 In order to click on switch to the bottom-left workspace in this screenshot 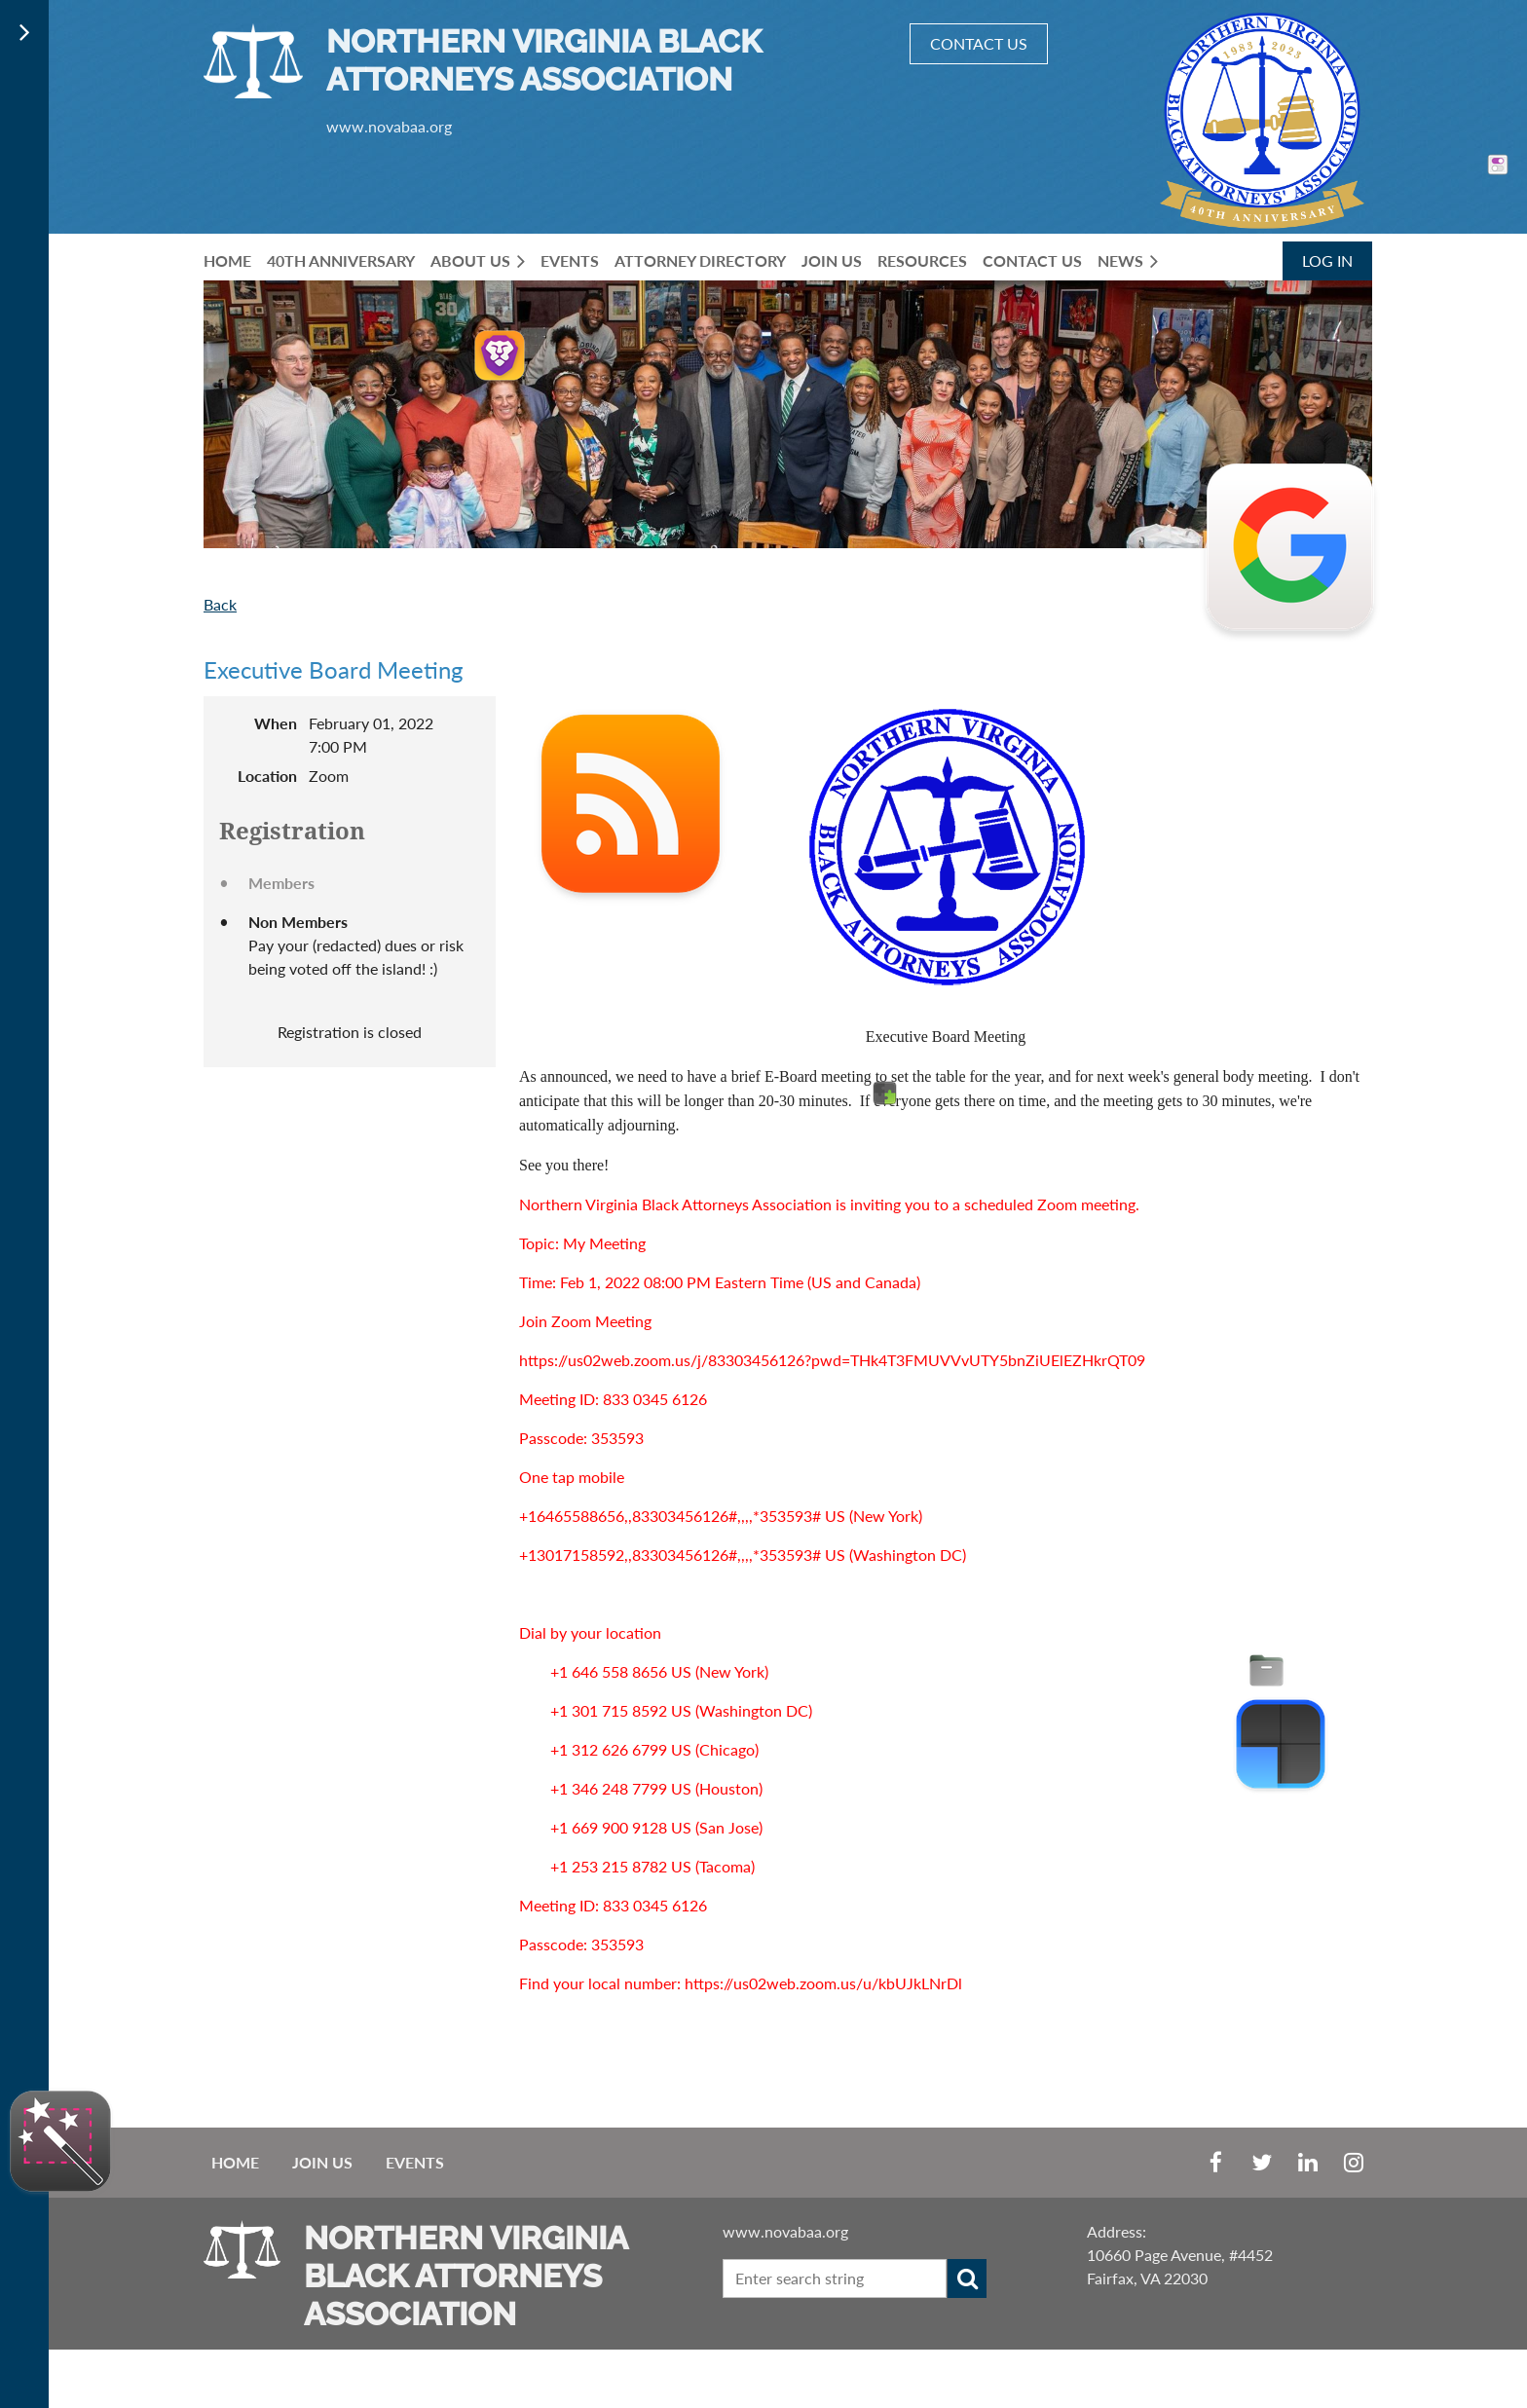, I will do `click(1281, 1744)`.